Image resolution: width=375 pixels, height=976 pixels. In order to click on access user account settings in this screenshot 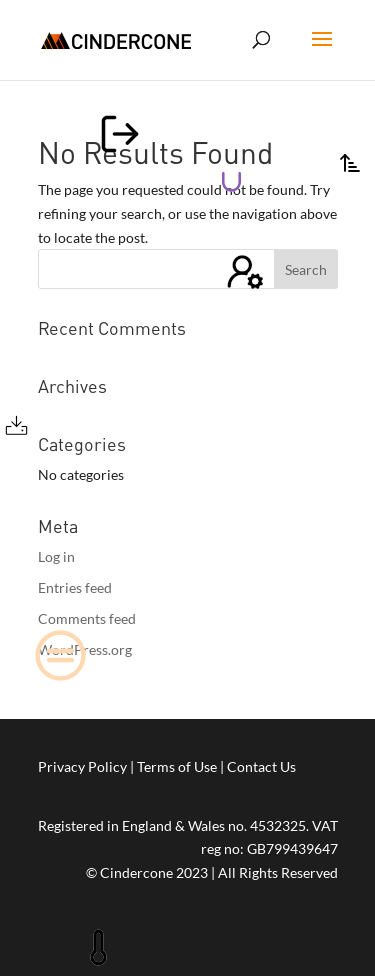, I will do `click(245, 271)`.